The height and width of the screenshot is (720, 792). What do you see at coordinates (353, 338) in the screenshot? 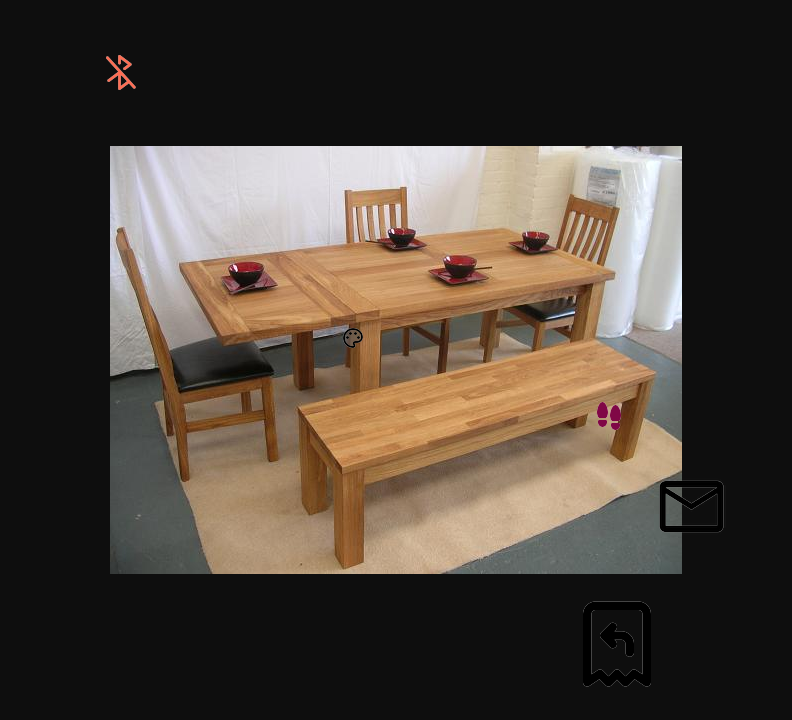
I see `open color picker or theme options` at bounding box center [353, 338].